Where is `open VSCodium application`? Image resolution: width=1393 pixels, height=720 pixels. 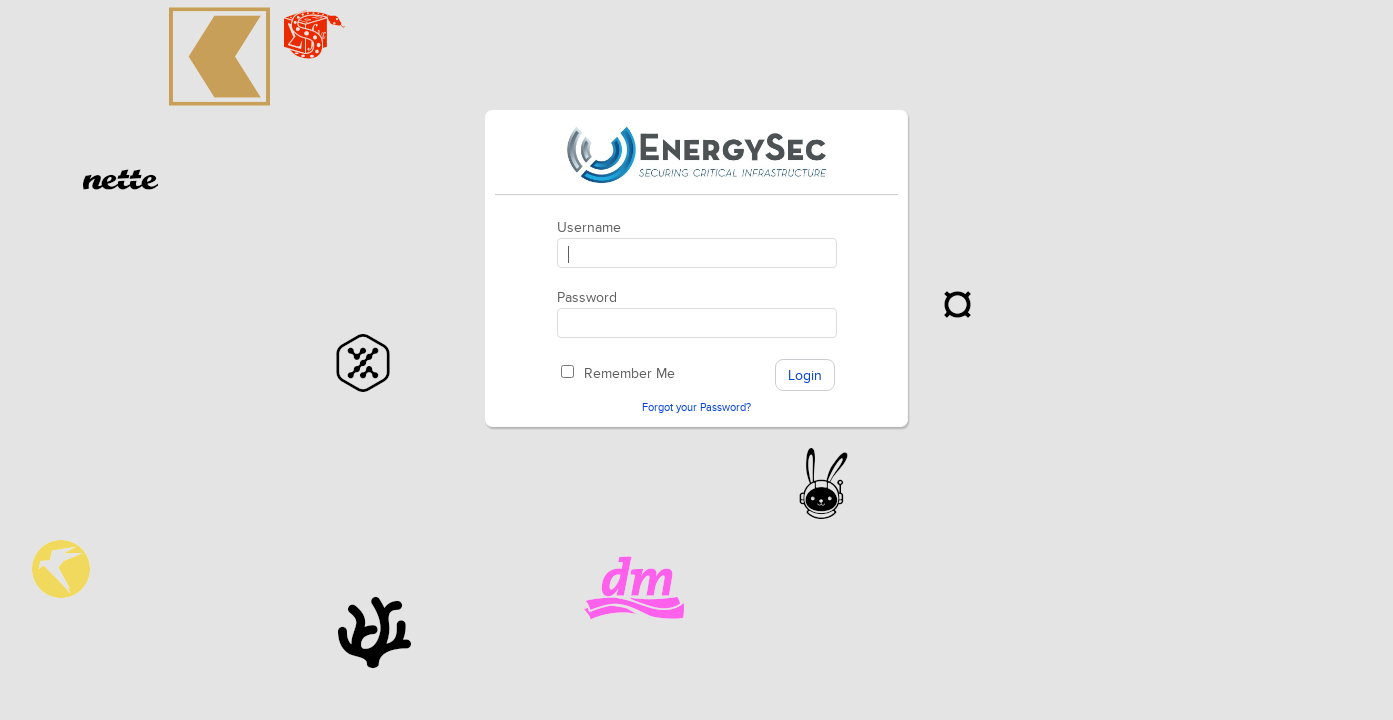
open VSCodium application is located at coordinates (374, 632).